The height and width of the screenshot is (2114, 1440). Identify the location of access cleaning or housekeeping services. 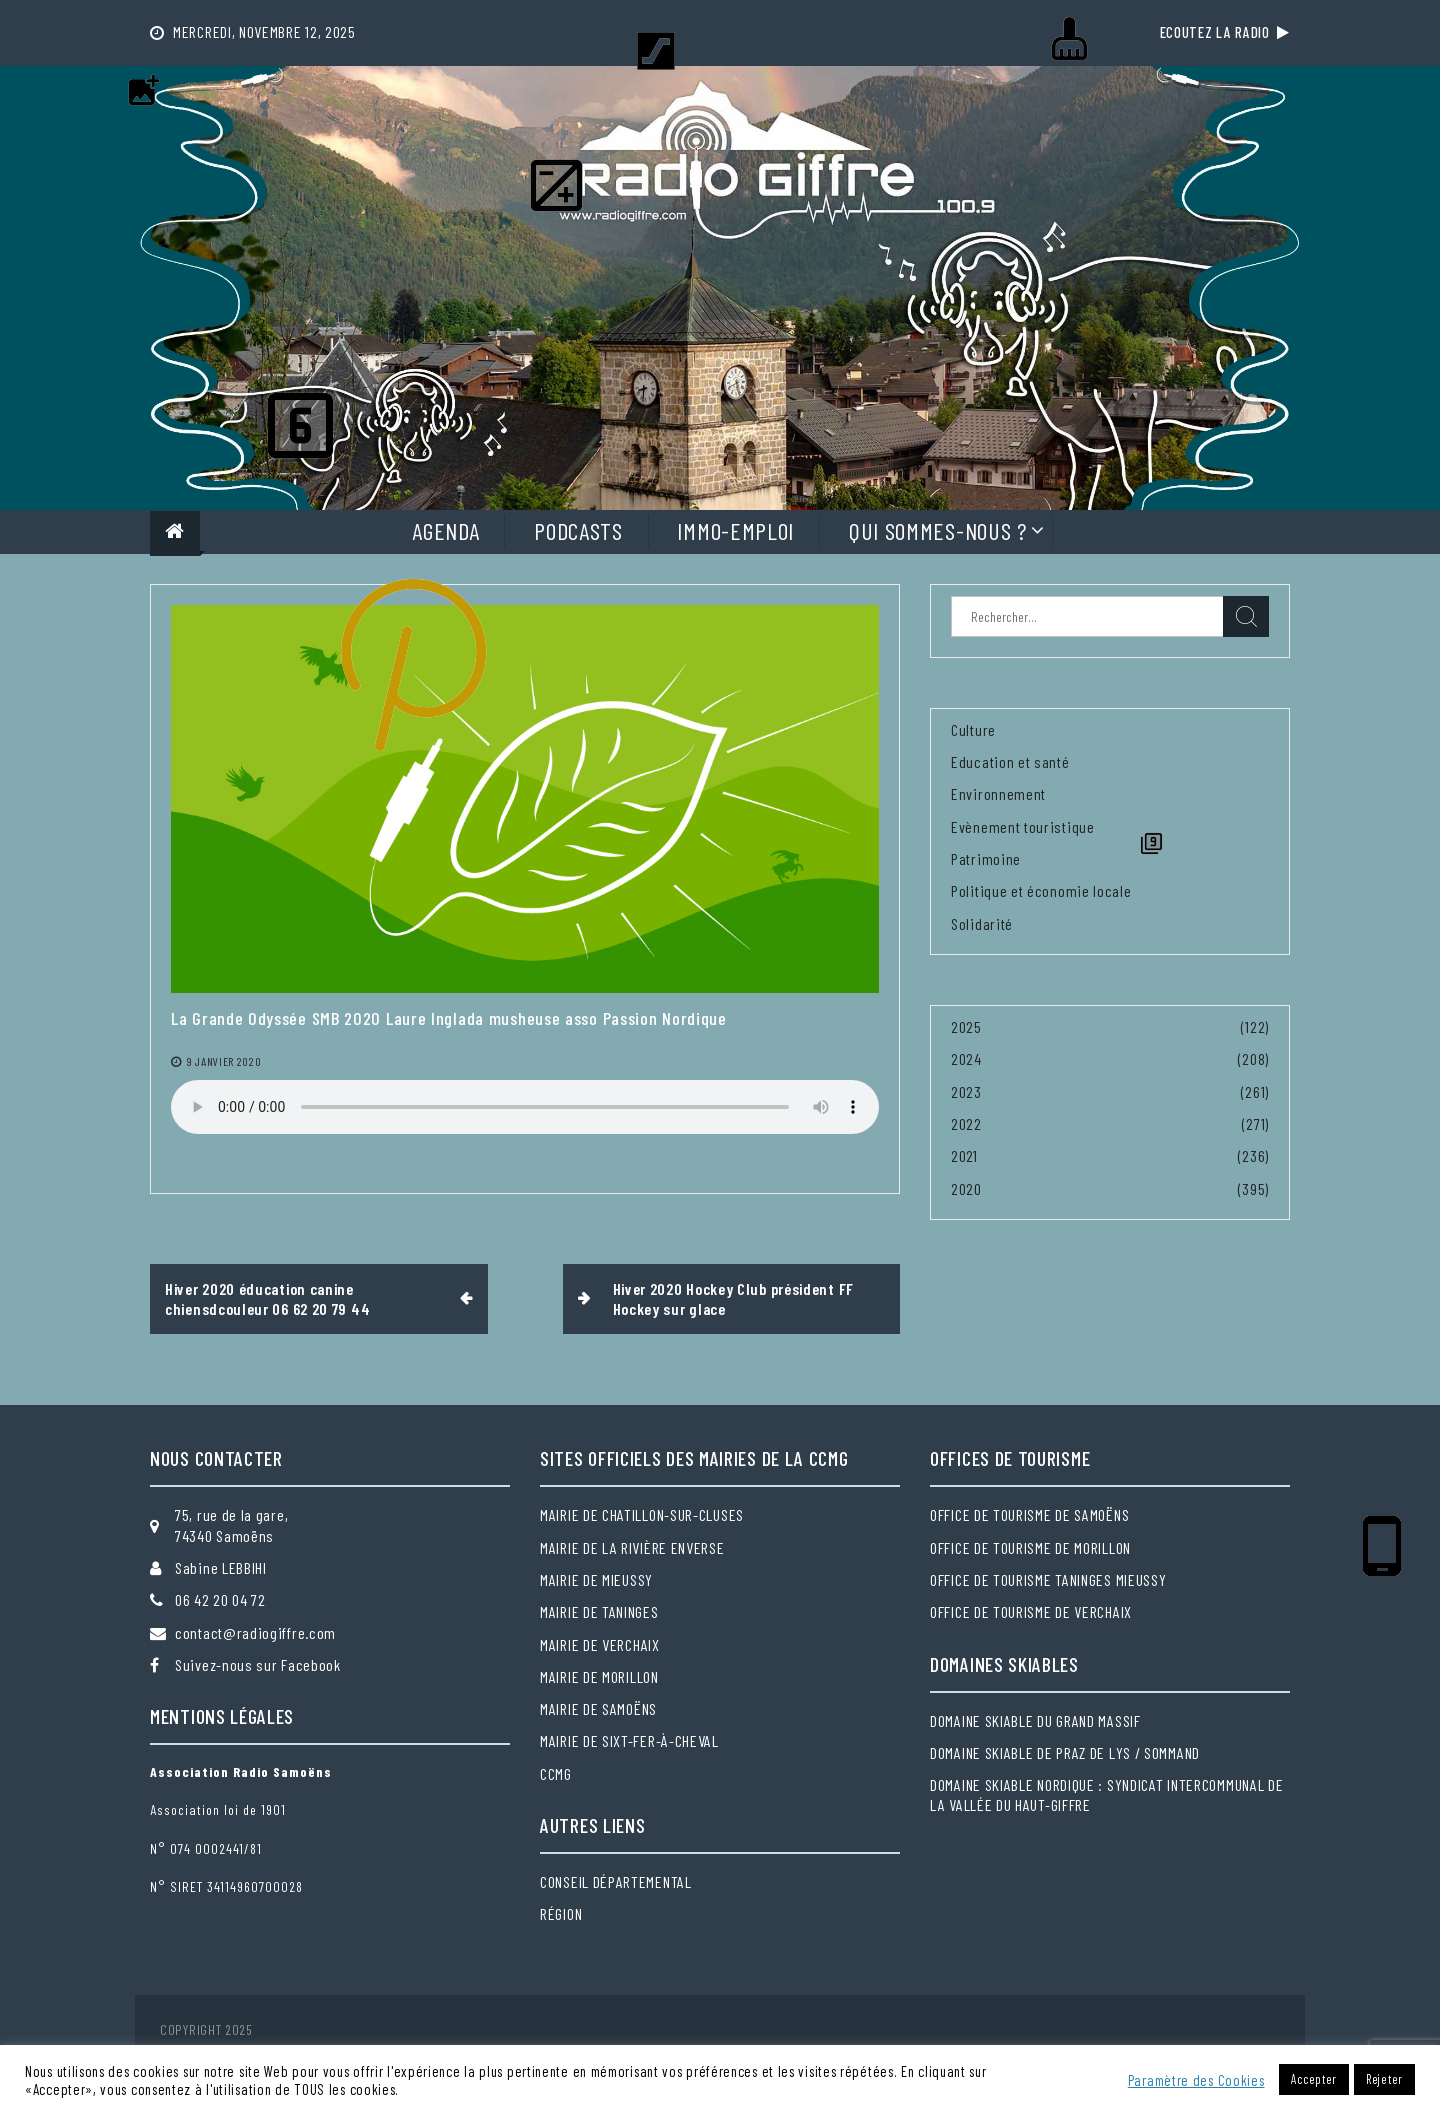
(1069, 38).